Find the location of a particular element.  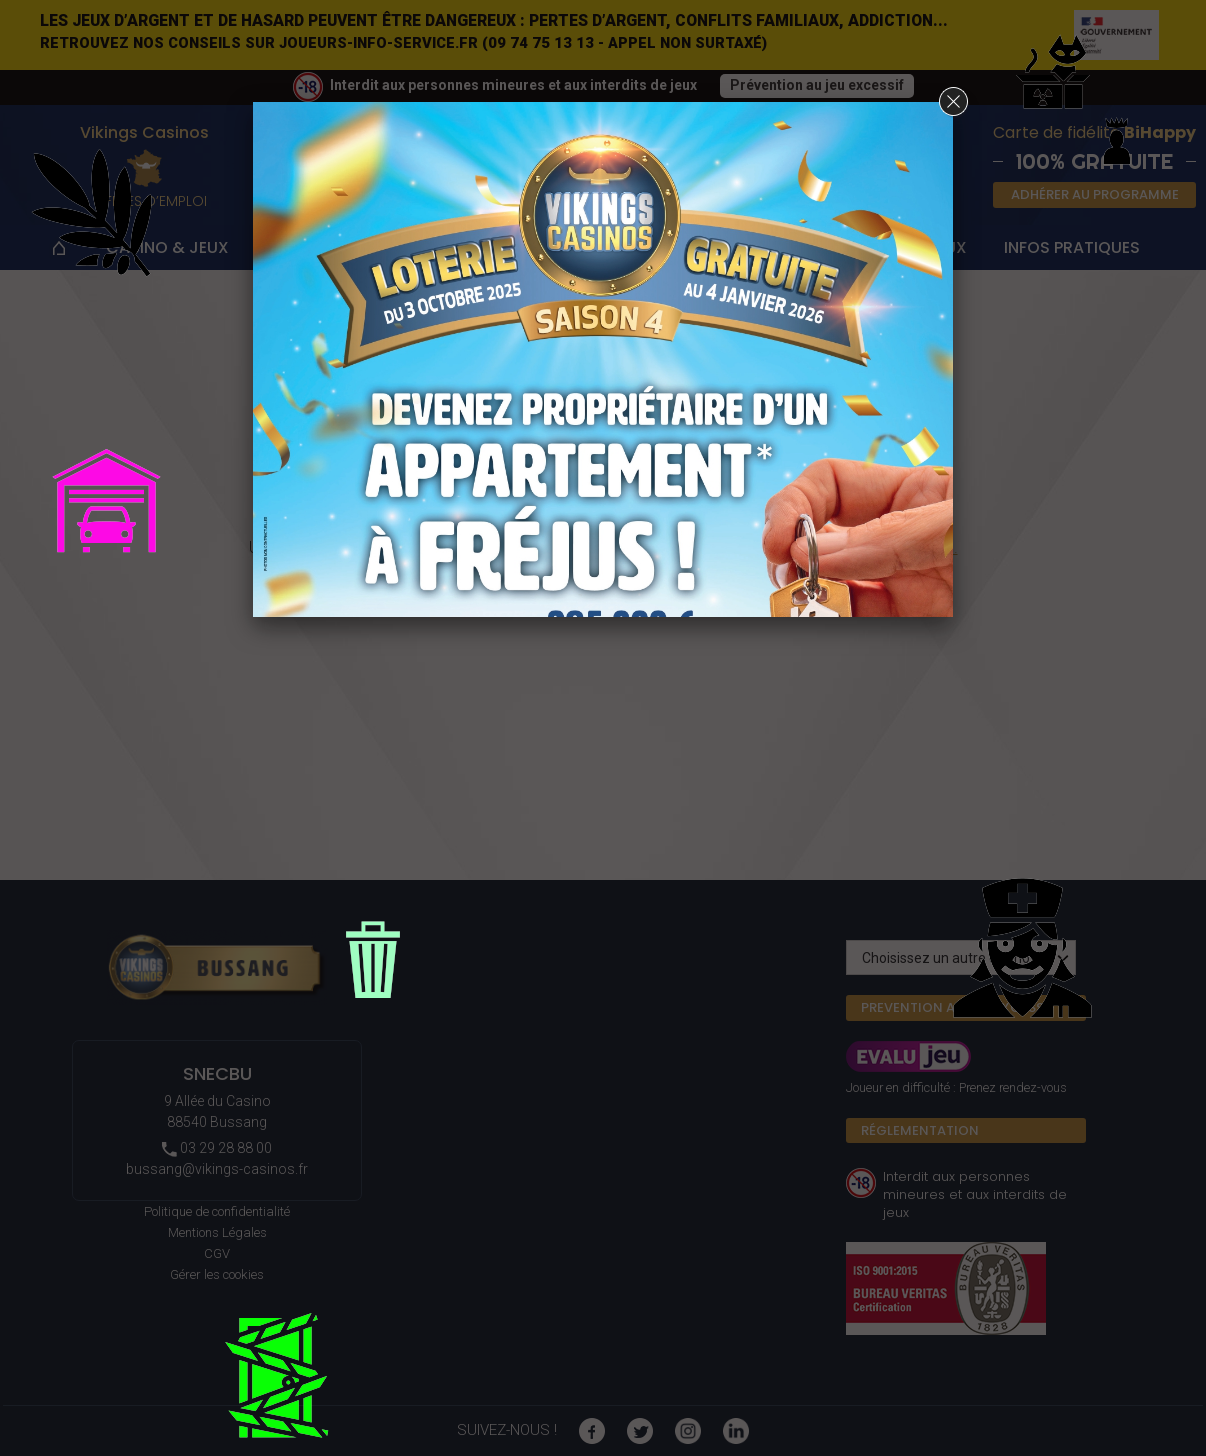

indicates a quantum state where the outcome is alive/positive is located at coordinates (1053, 72).